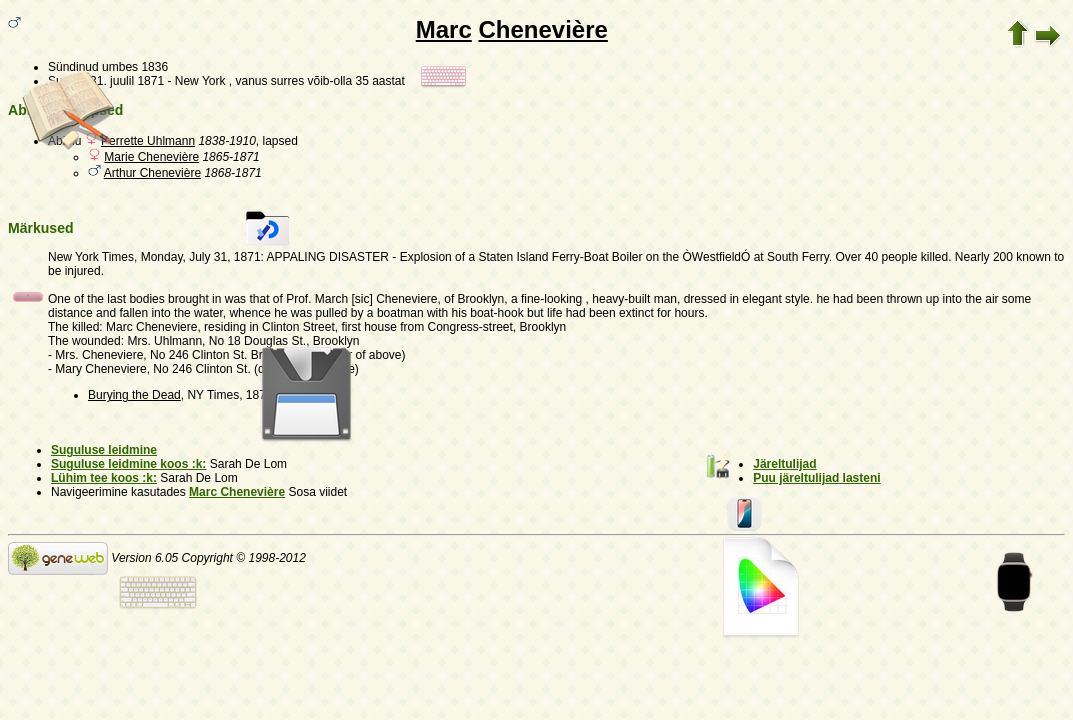 Image resolution: width=1073 pixels, height=720 pixels. Describe the element at coordinates (744, 513) in the screenshot. I see `mirror your iPhone screen to your Mac` at that location.